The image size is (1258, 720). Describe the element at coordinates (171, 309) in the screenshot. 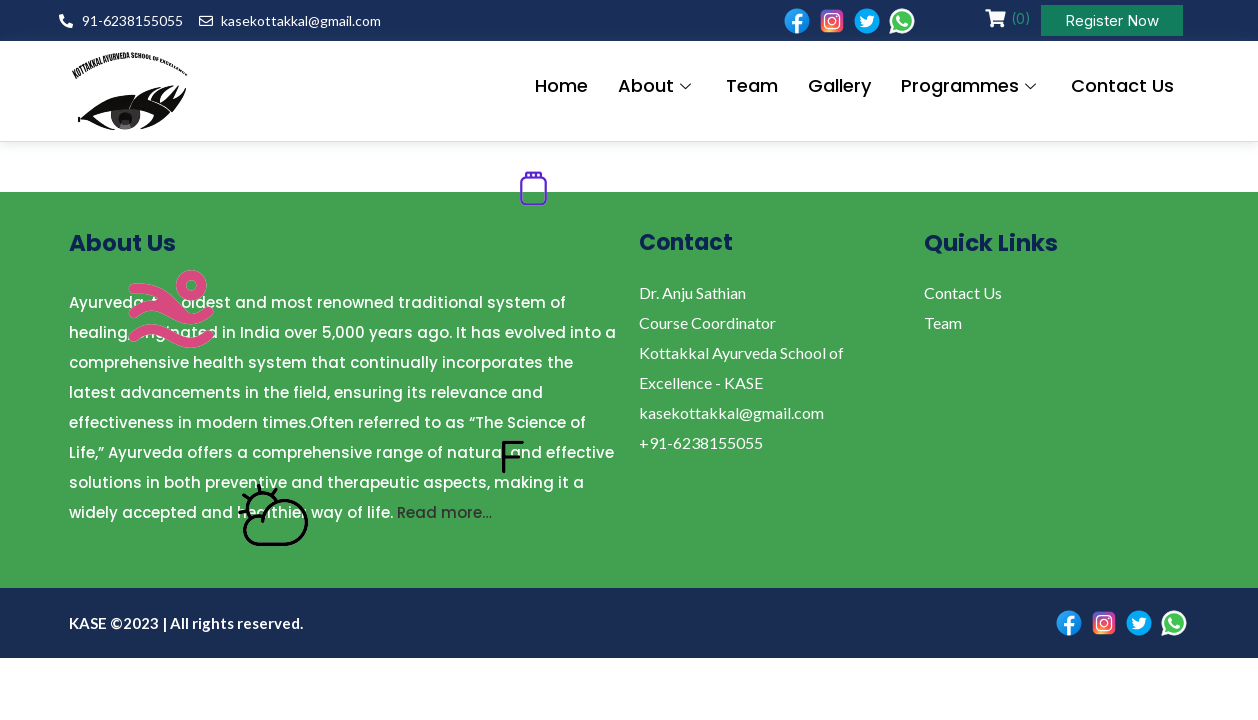

I see `access swimming pool or aquatic facilities` at that location.